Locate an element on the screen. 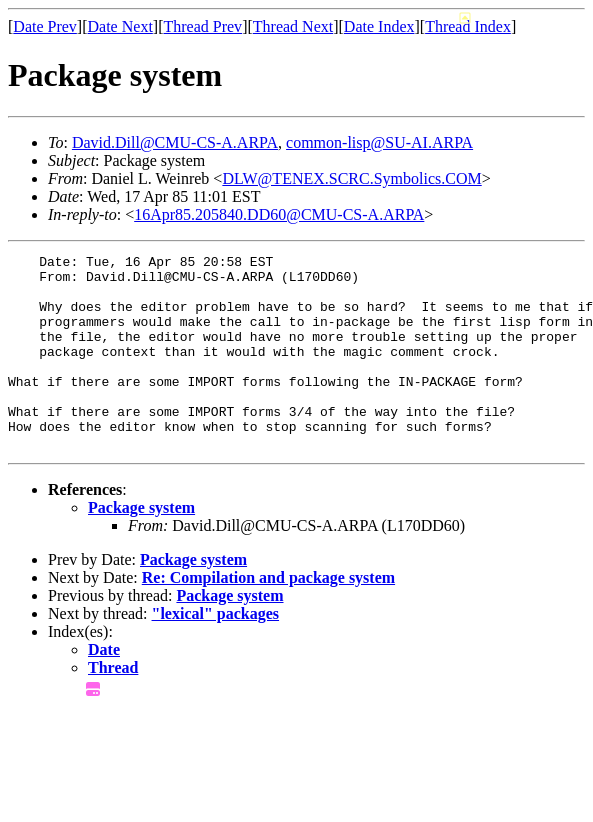 The height and width of the screenshot is (822, 593). access local storage or drive settings is located at coordinates (93, 689).